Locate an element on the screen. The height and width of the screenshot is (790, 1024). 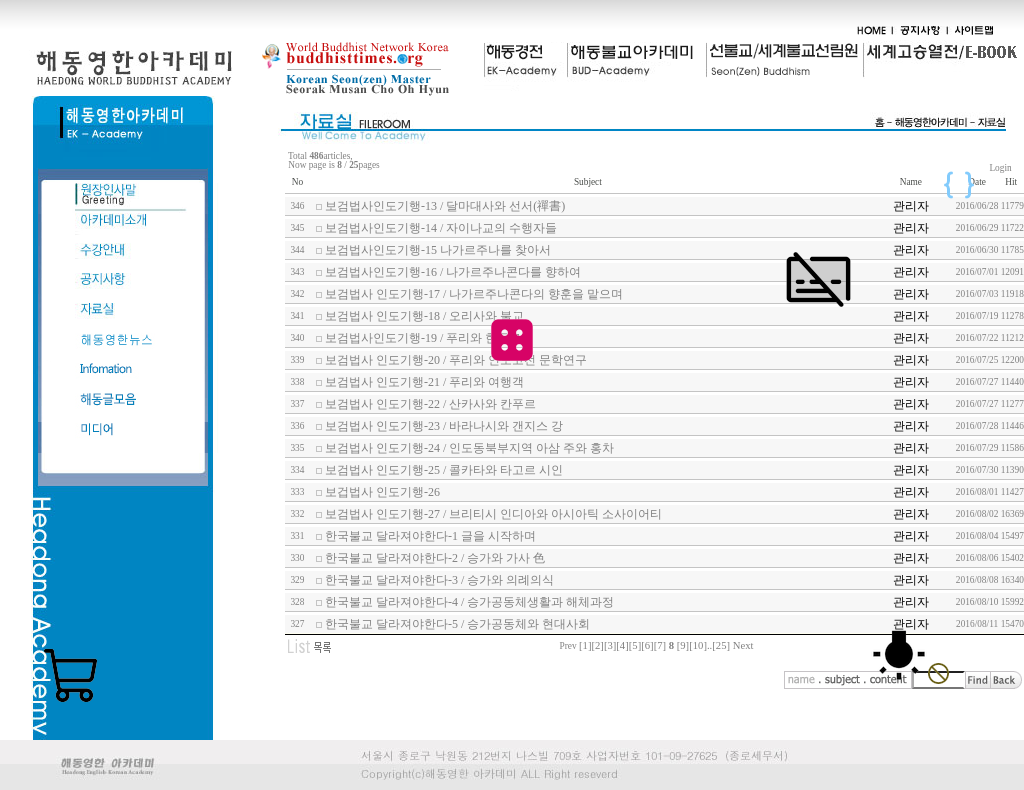
roll or randomize with a value of four is located at coordinates (512, 340).